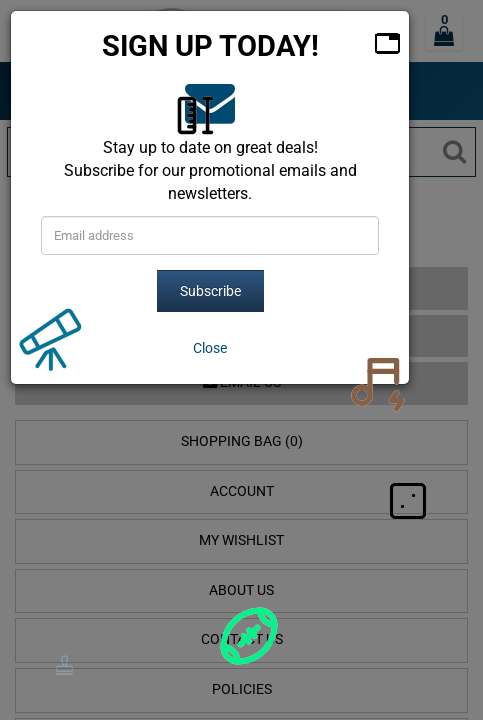 Image resolution: width=483 pixels, height=720 pixels. What do you see at coordinates (64, 665) in the screenshot?
I see `apply a stamp or seal to a document` at bounding box center [64, 665].